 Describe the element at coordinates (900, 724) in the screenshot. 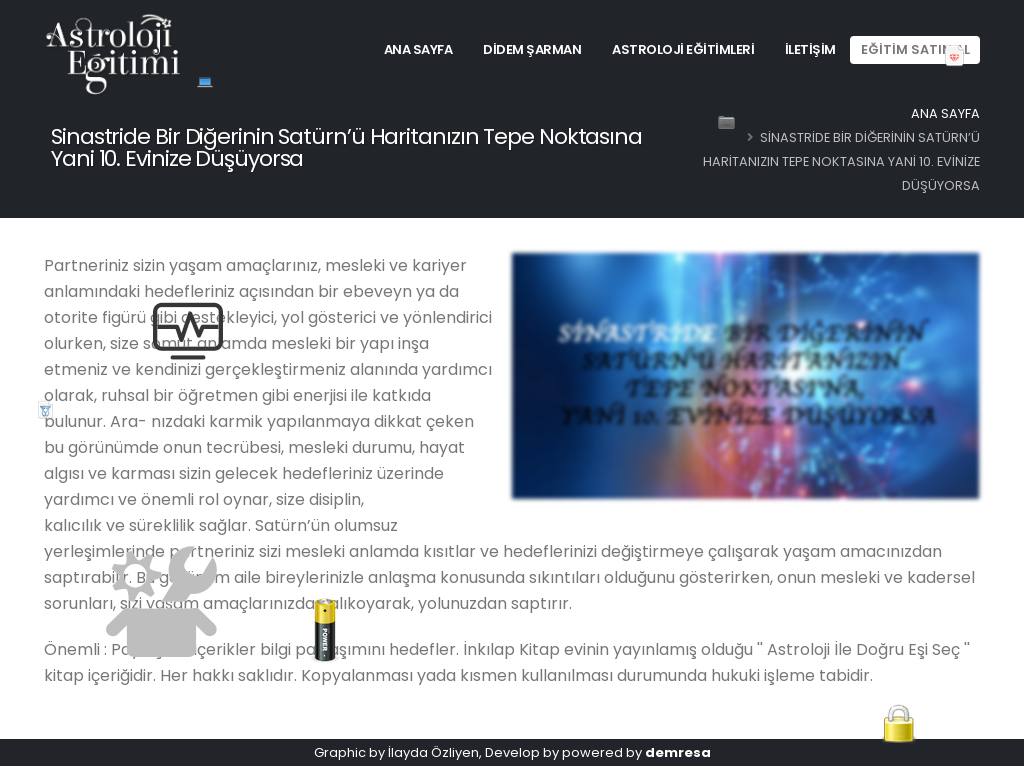

I see `indicates content or settings are locked` at that location.